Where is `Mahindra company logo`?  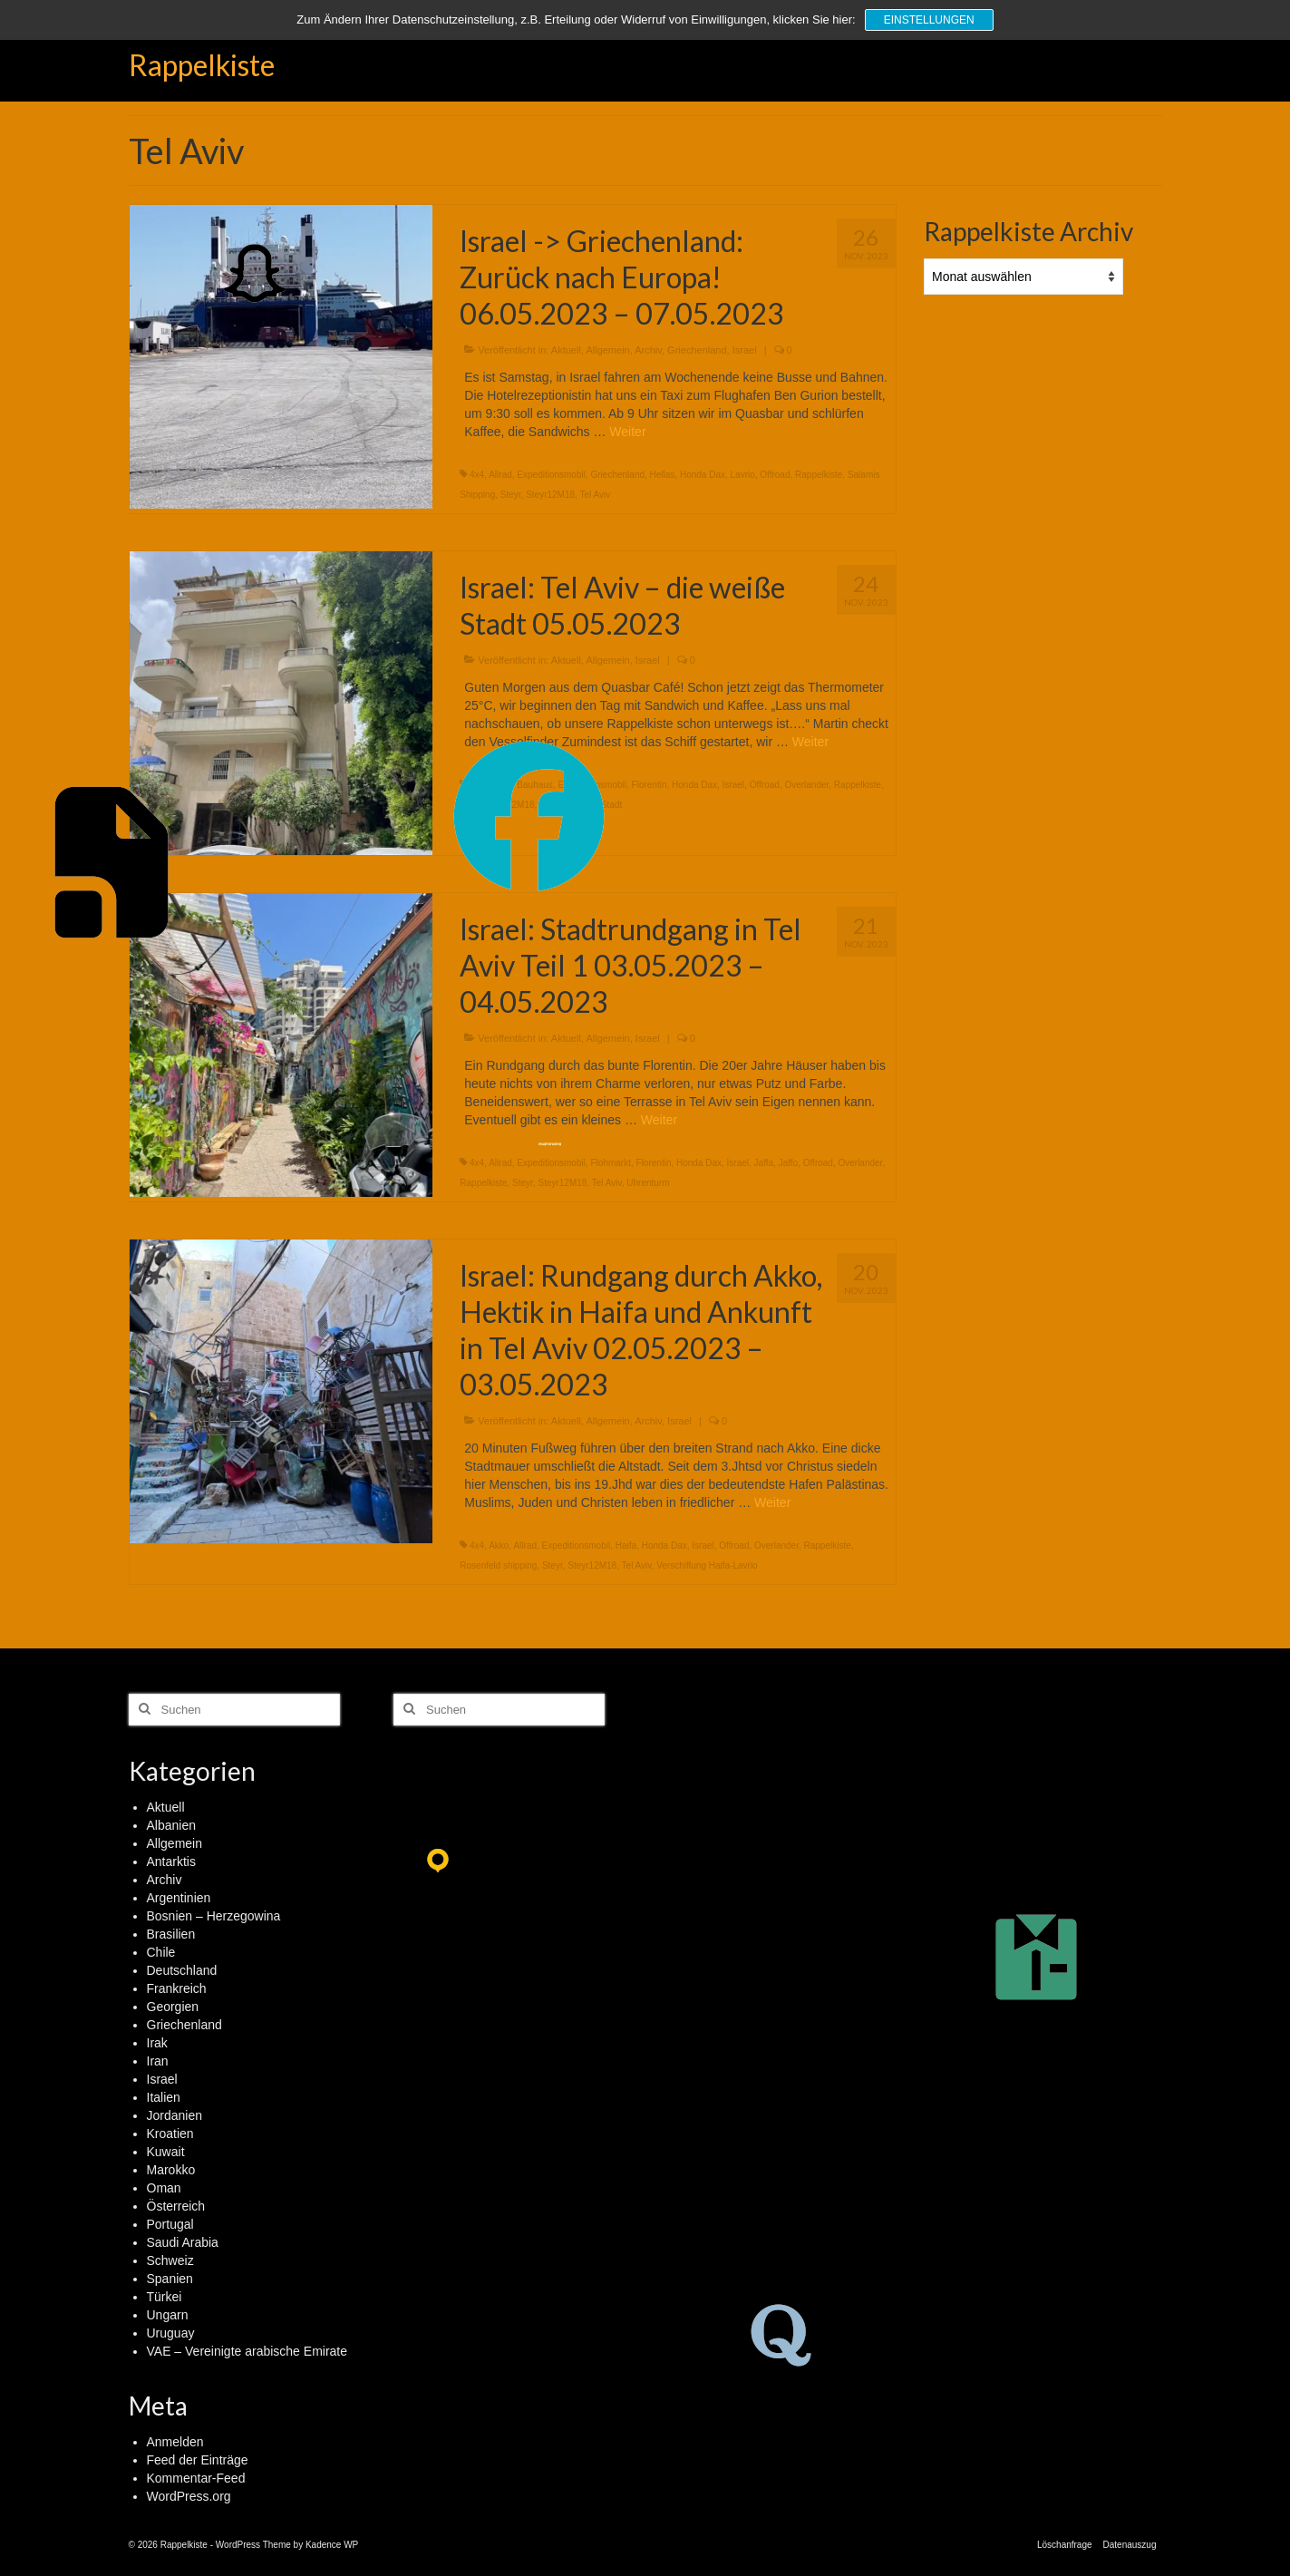 Mahindra company logo is located at coordinates (549, 1143).